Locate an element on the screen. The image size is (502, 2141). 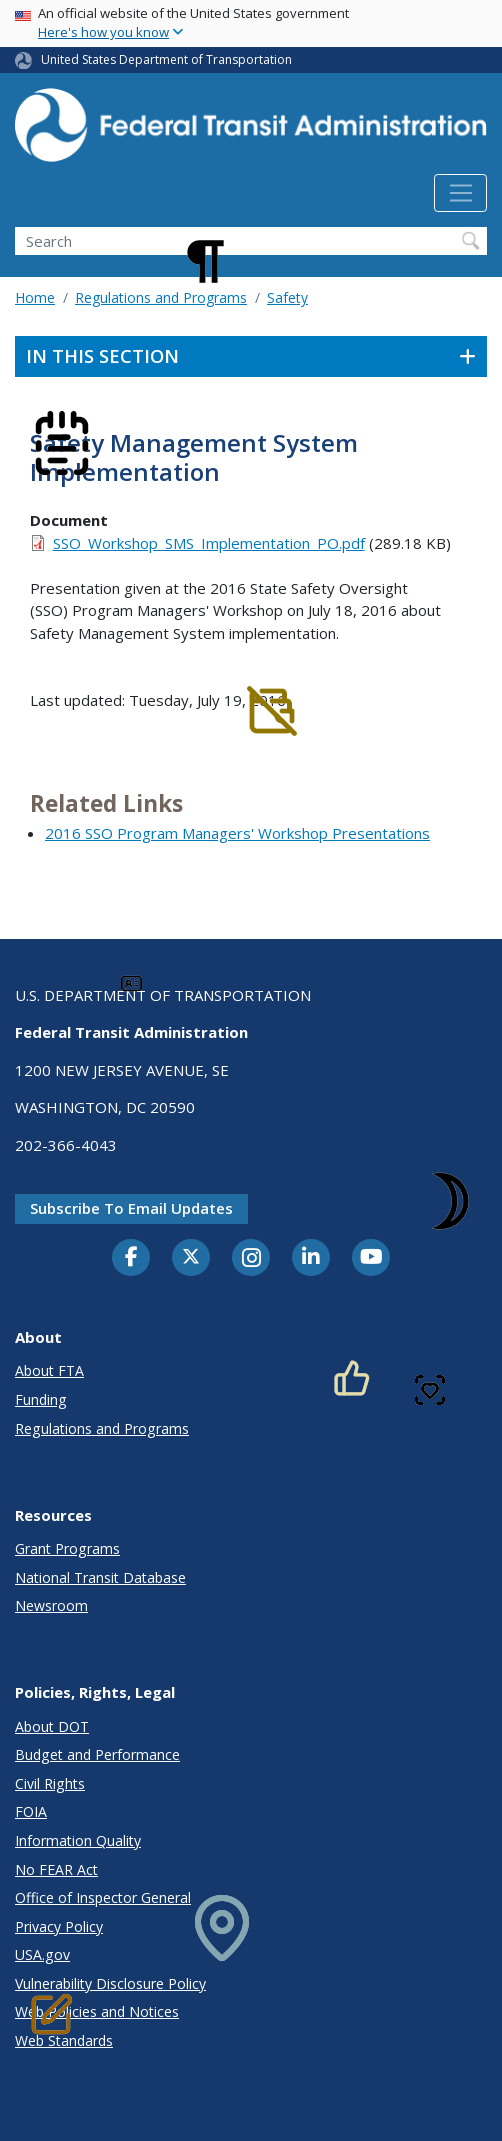
wallet feature unavailable or disabled is located at coordinates (272, 711).